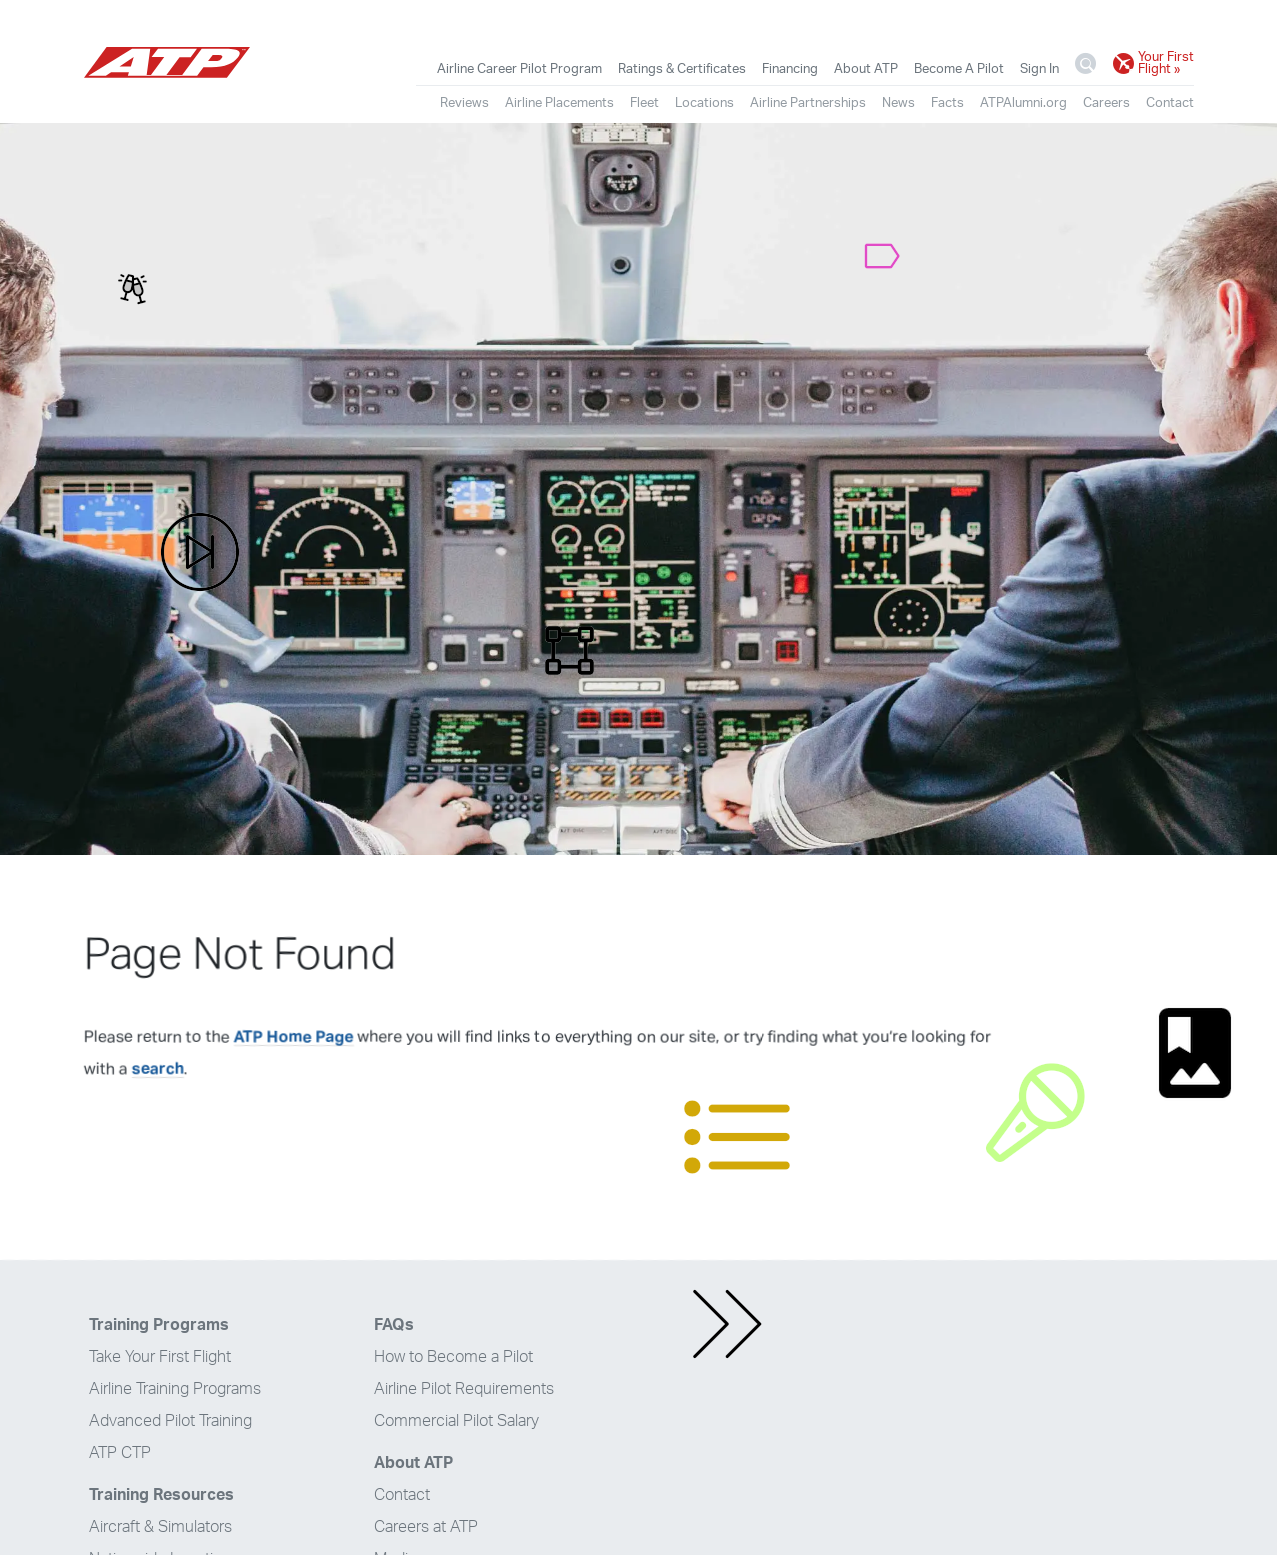 The width and height of the screenshot is (1277, 1555). Describe the element at coordinates (1033, 1114) in the screenshot. I see `access voice recording or audio input` at that location.